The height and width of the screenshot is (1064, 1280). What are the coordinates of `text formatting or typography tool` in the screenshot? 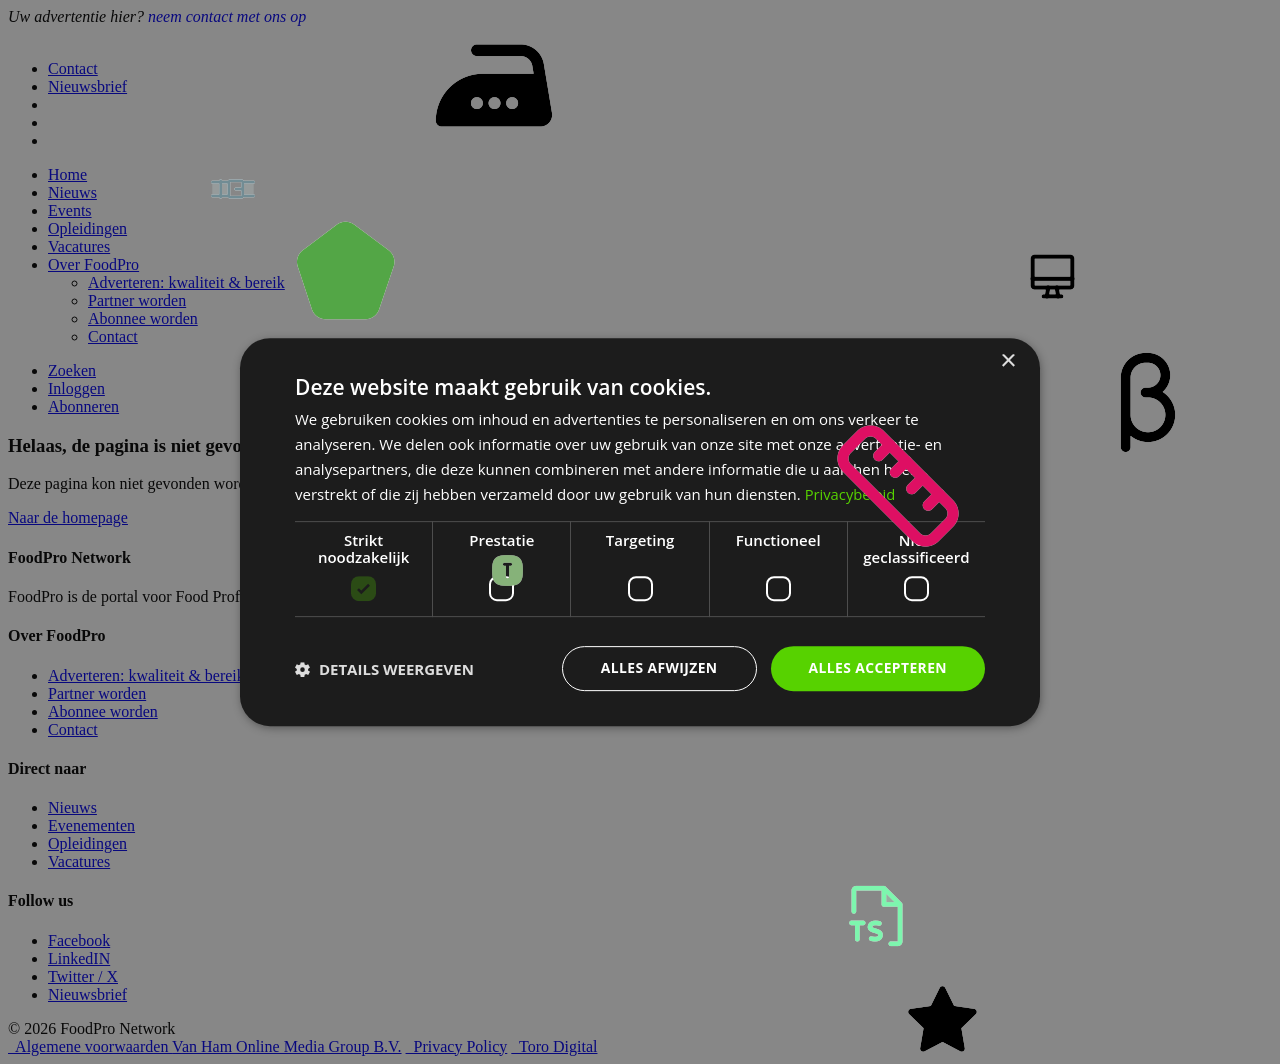 It's located at (507, 570).